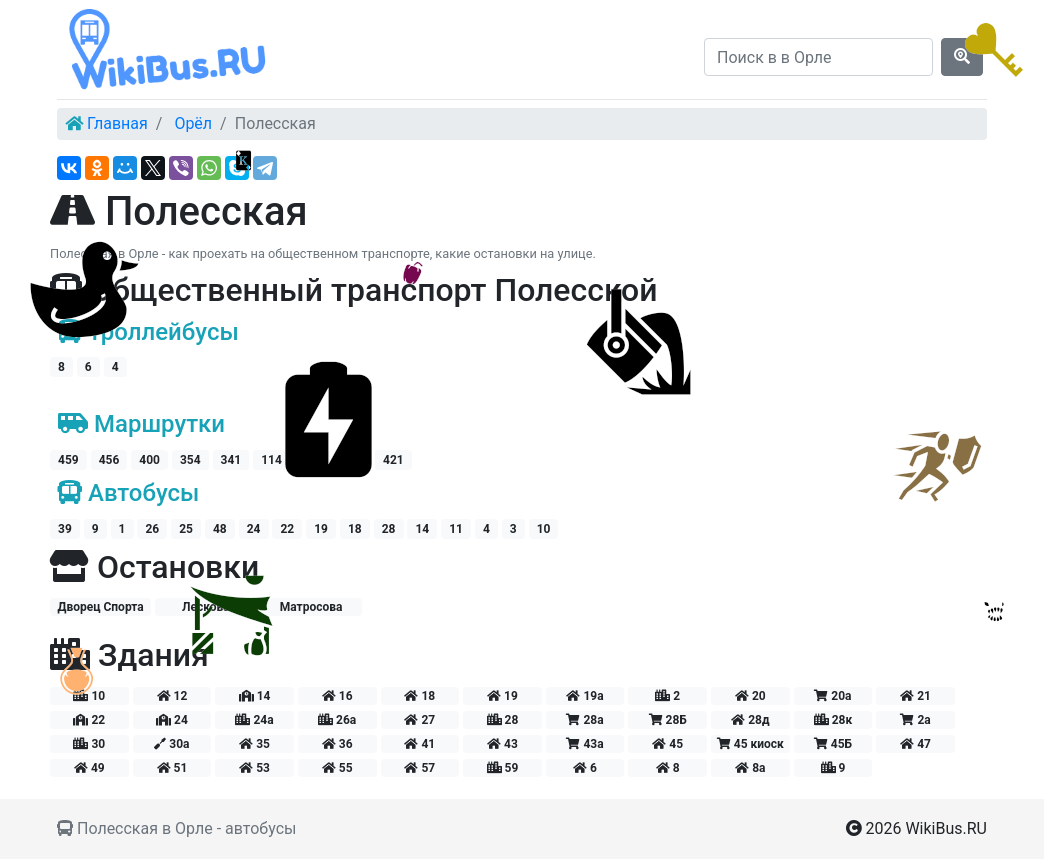  Describe the element at coordinates (937, 466) in the screenshot. I see `activate shield bash ability` at that location.